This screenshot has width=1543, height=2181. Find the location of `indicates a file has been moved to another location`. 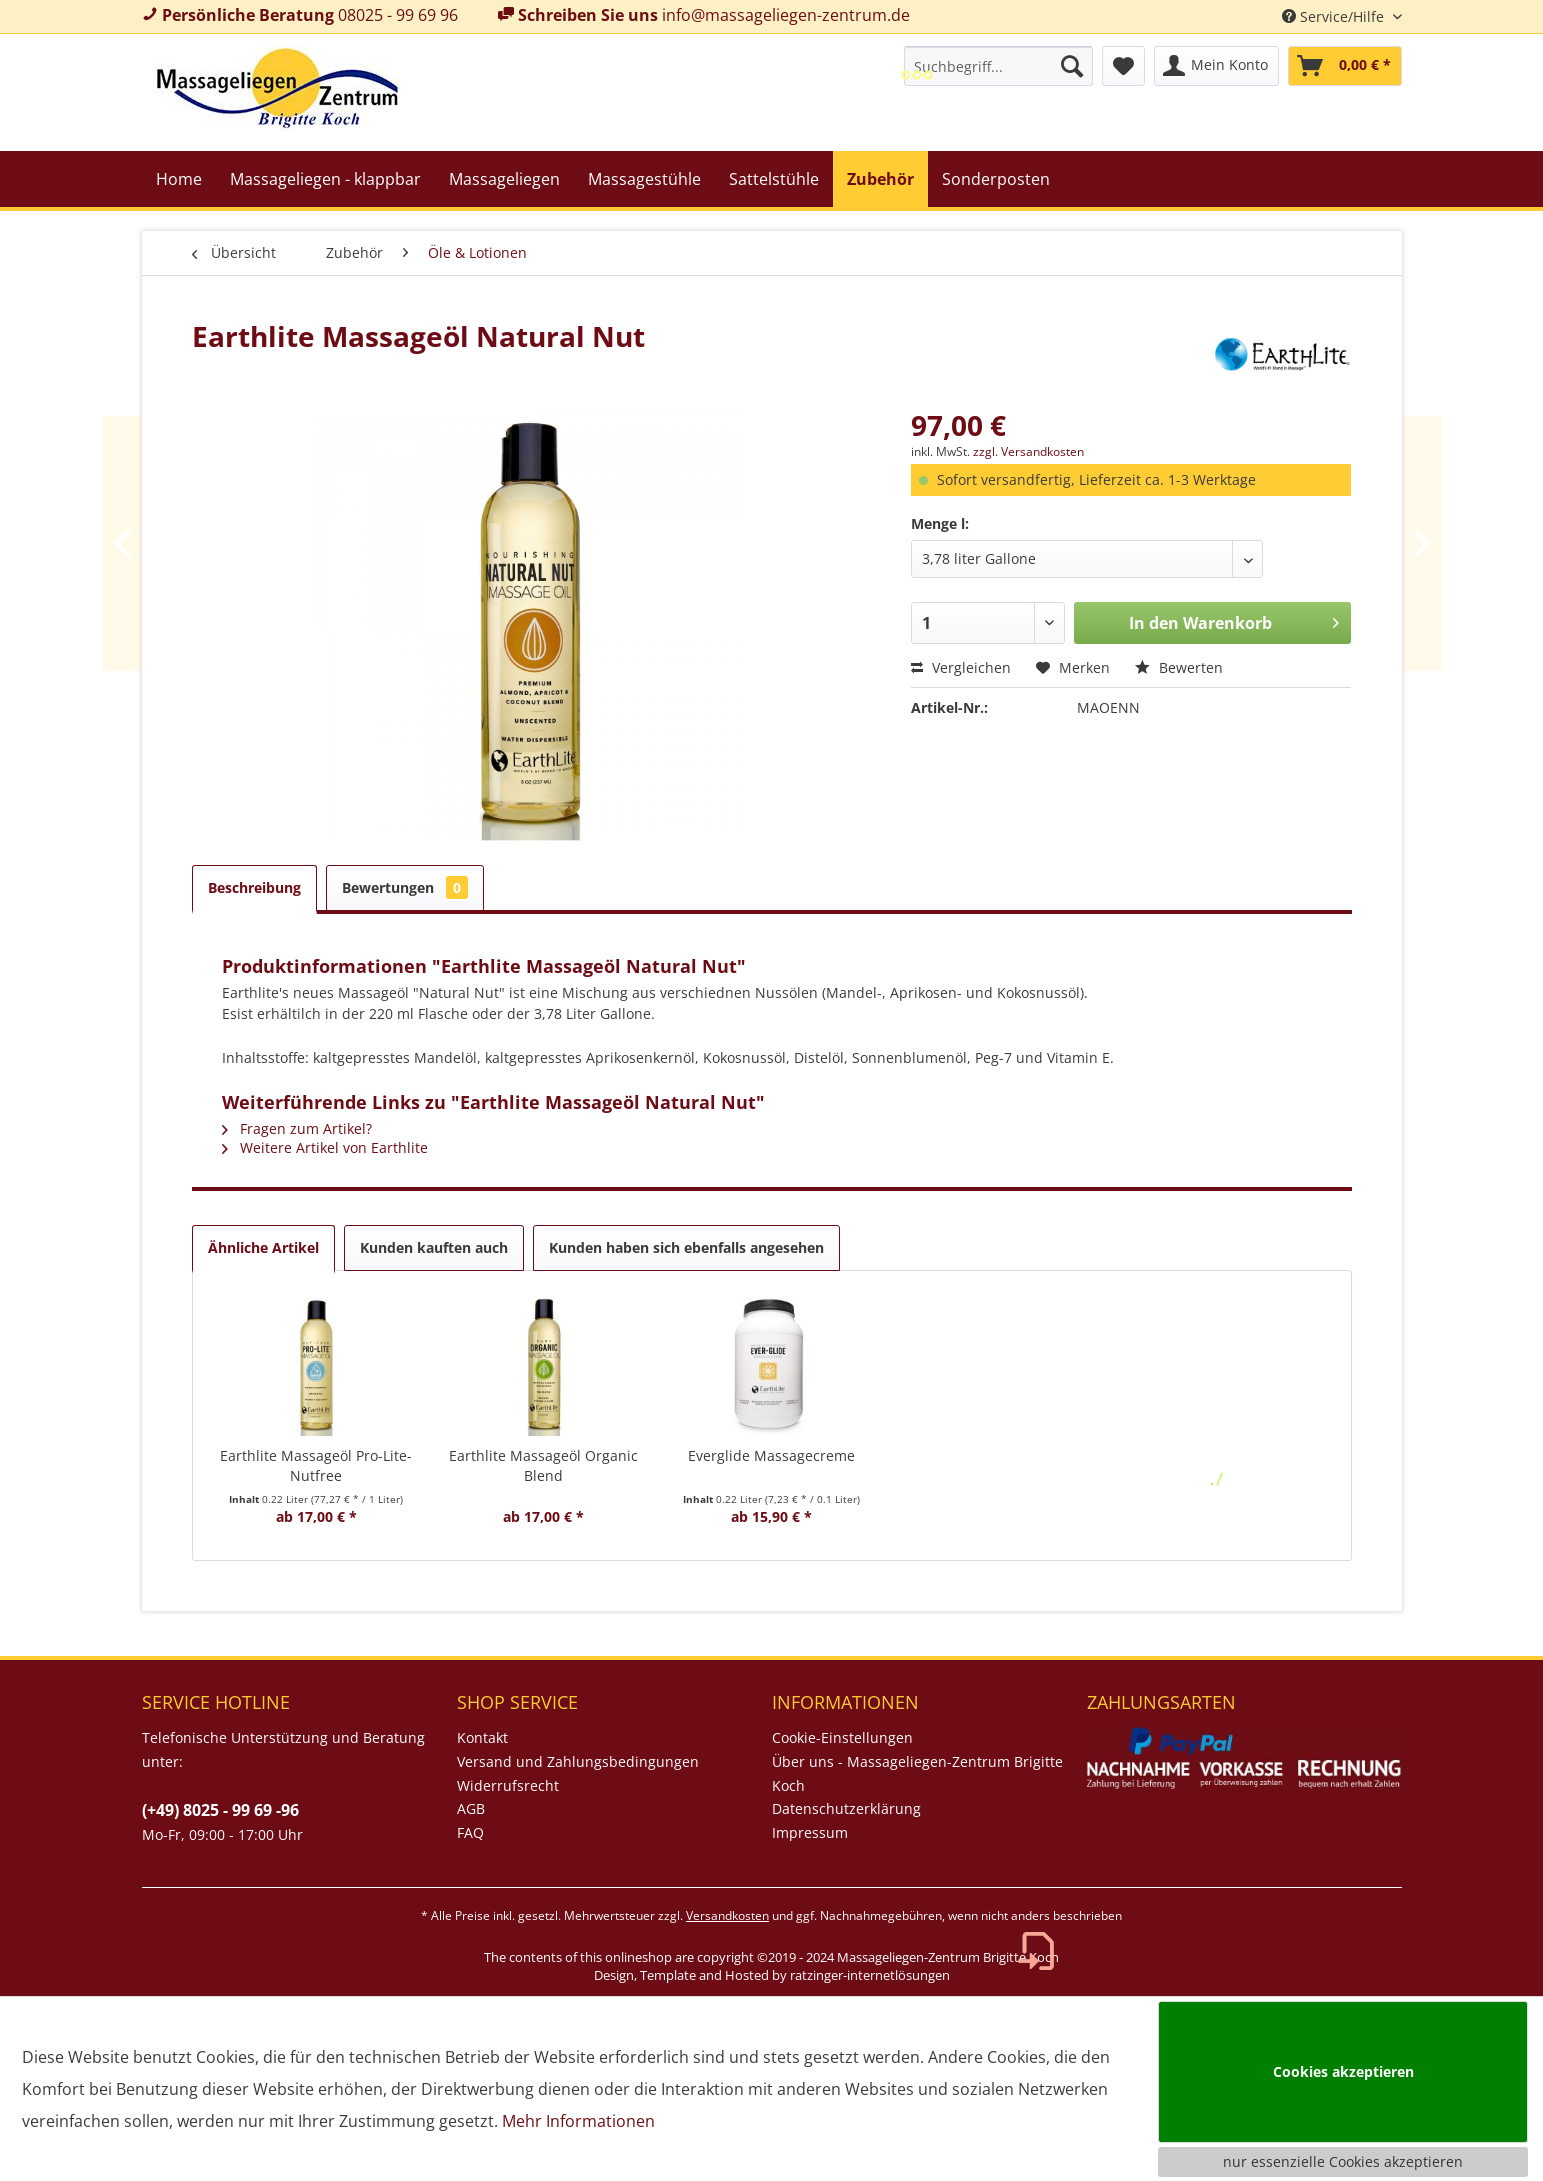

indicates a file has been moved to another location is located at coordinates (1037, 1951).